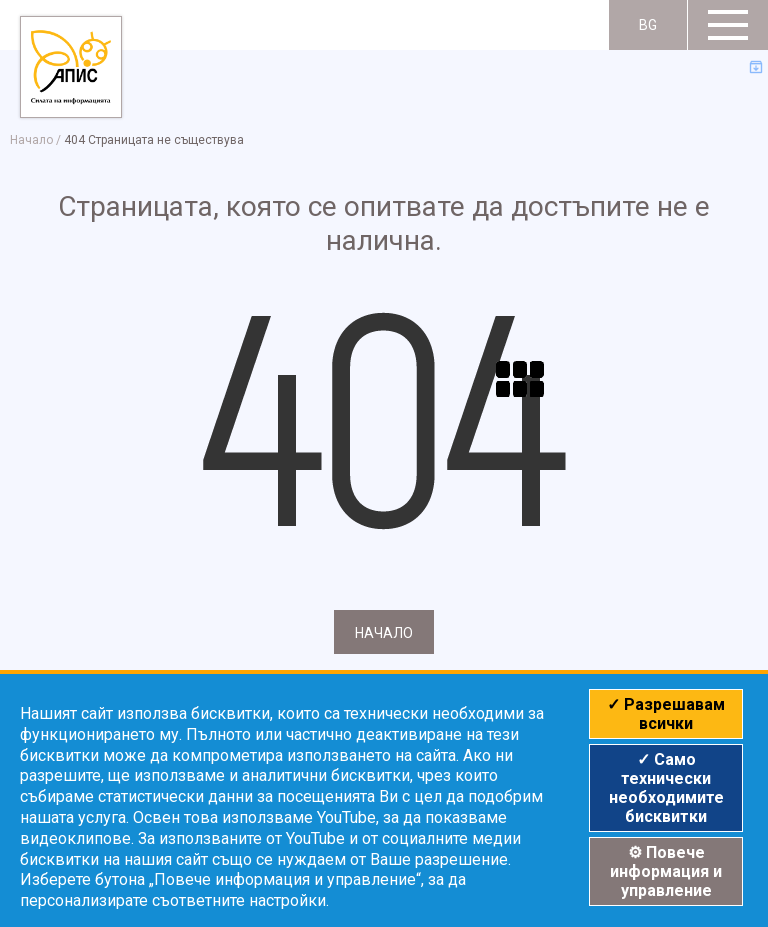  Describe the element at coordinates (756, 67) in the screenshot. I see `download to local storage` at that location.